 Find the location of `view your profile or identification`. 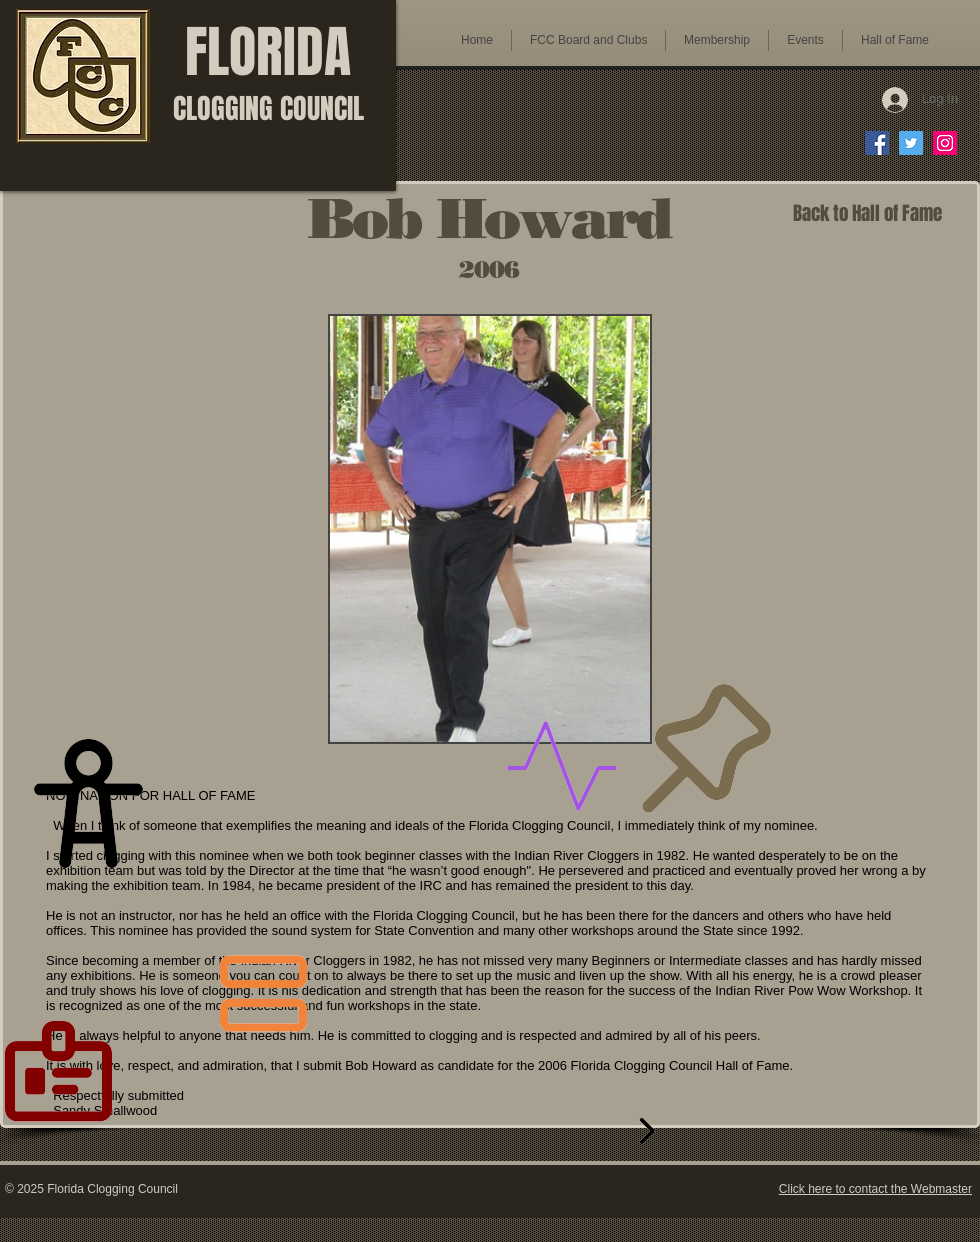

view your profile or identification is located at coordinates (58, 1074).